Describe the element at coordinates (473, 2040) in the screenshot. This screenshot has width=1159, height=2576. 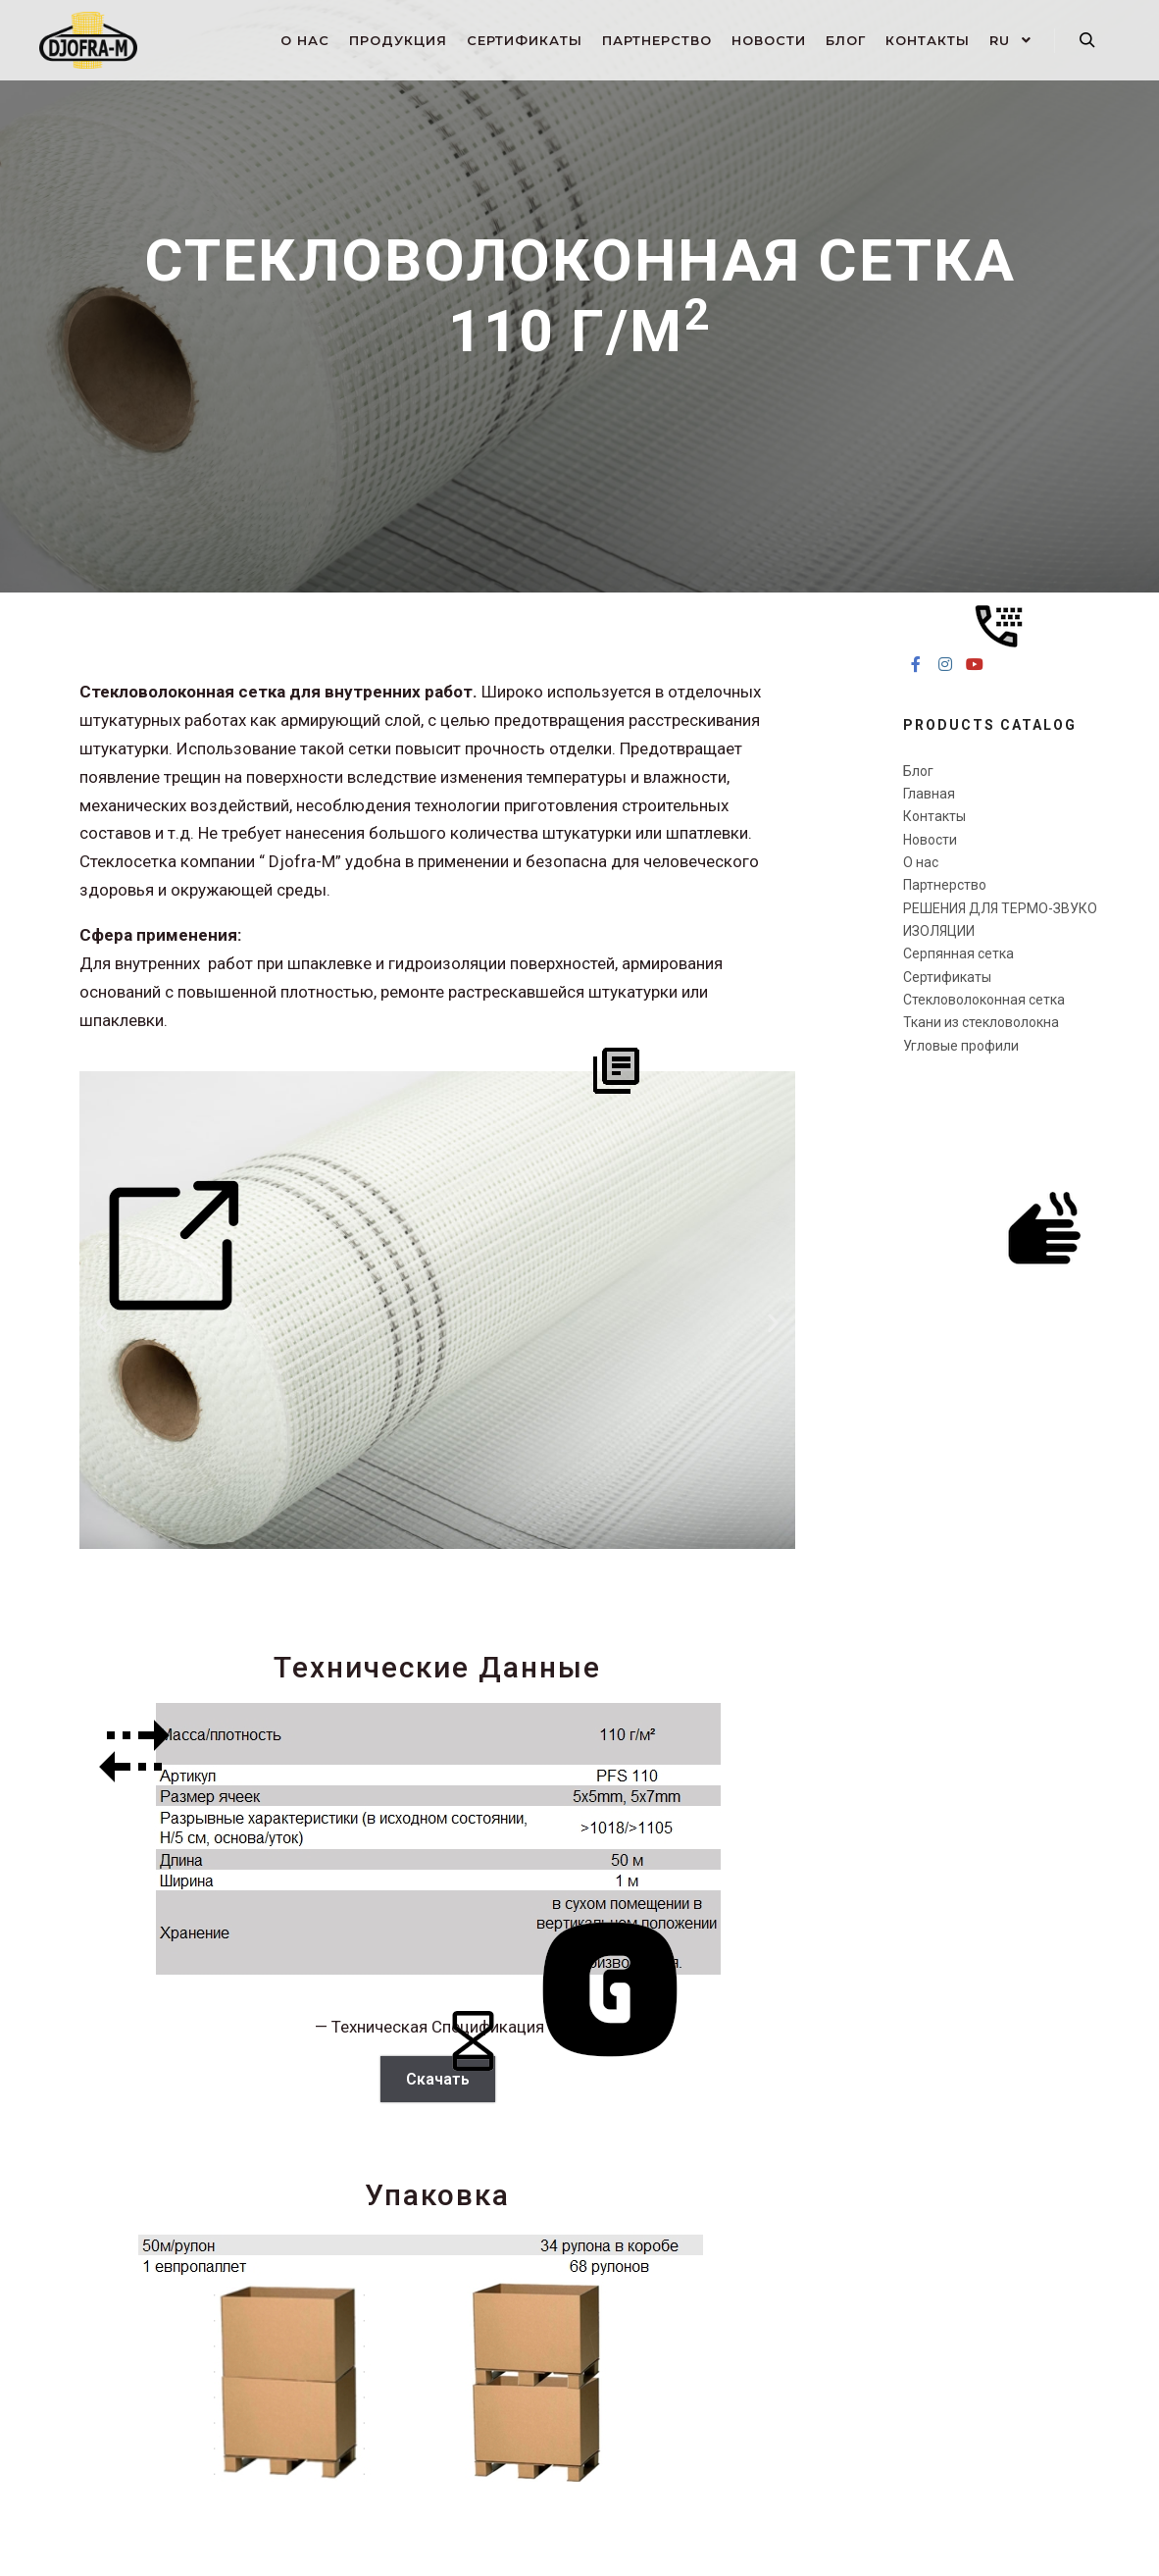
I see `indicates time is running low` at that location.